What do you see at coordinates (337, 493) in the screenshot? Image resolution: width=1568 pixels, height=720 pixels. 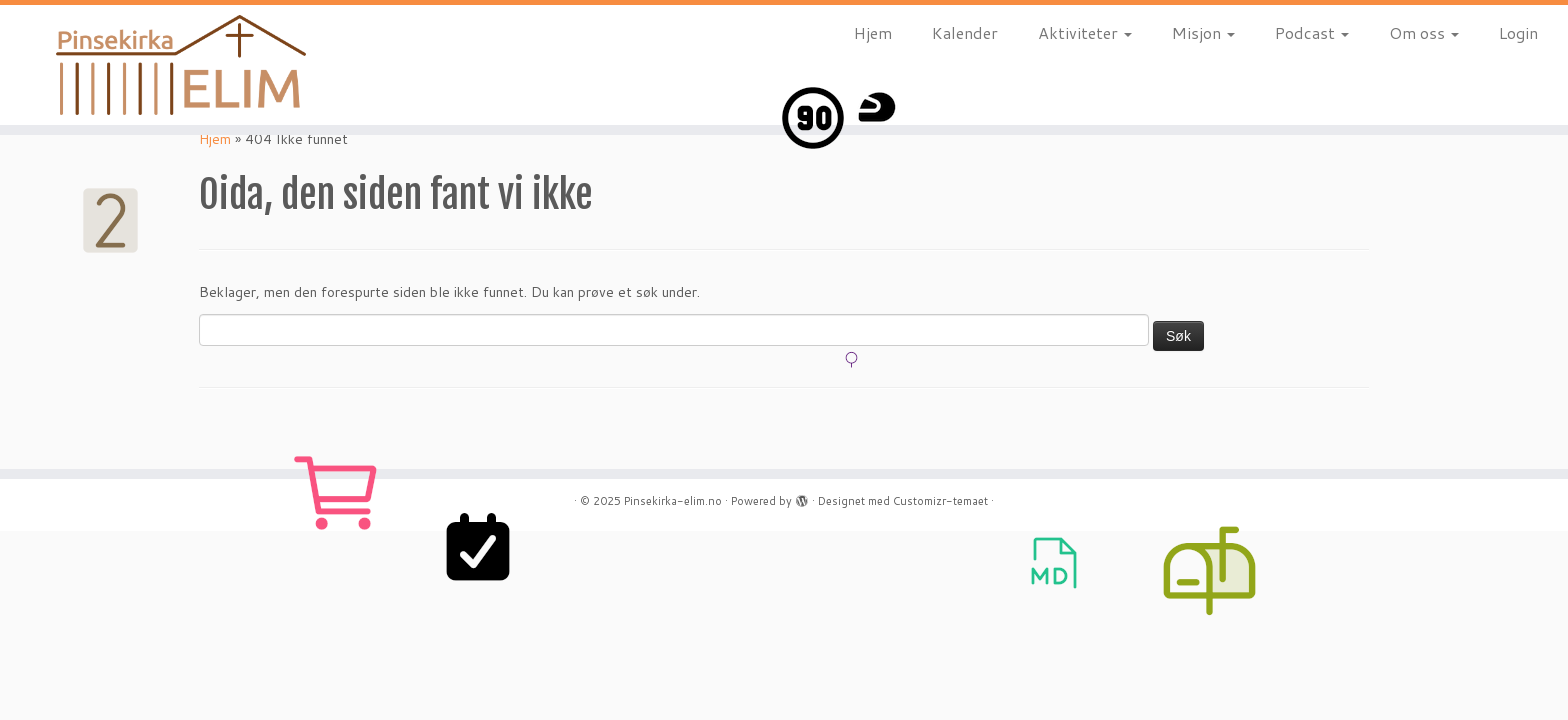 I see `view your shopping cart` at bounding box center [337, 493].